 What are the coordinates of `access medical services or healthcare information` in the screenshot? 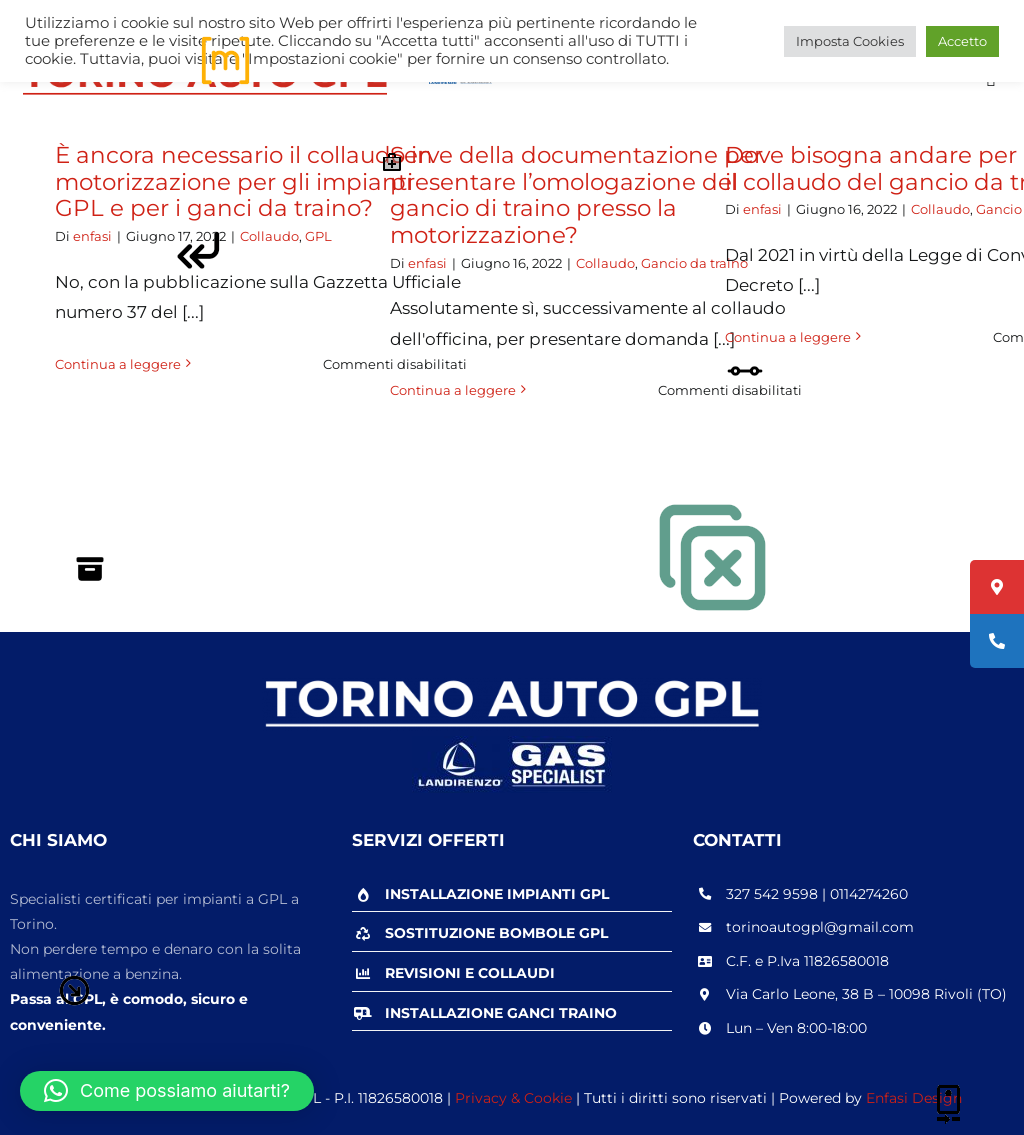 It's located at (392, 162).